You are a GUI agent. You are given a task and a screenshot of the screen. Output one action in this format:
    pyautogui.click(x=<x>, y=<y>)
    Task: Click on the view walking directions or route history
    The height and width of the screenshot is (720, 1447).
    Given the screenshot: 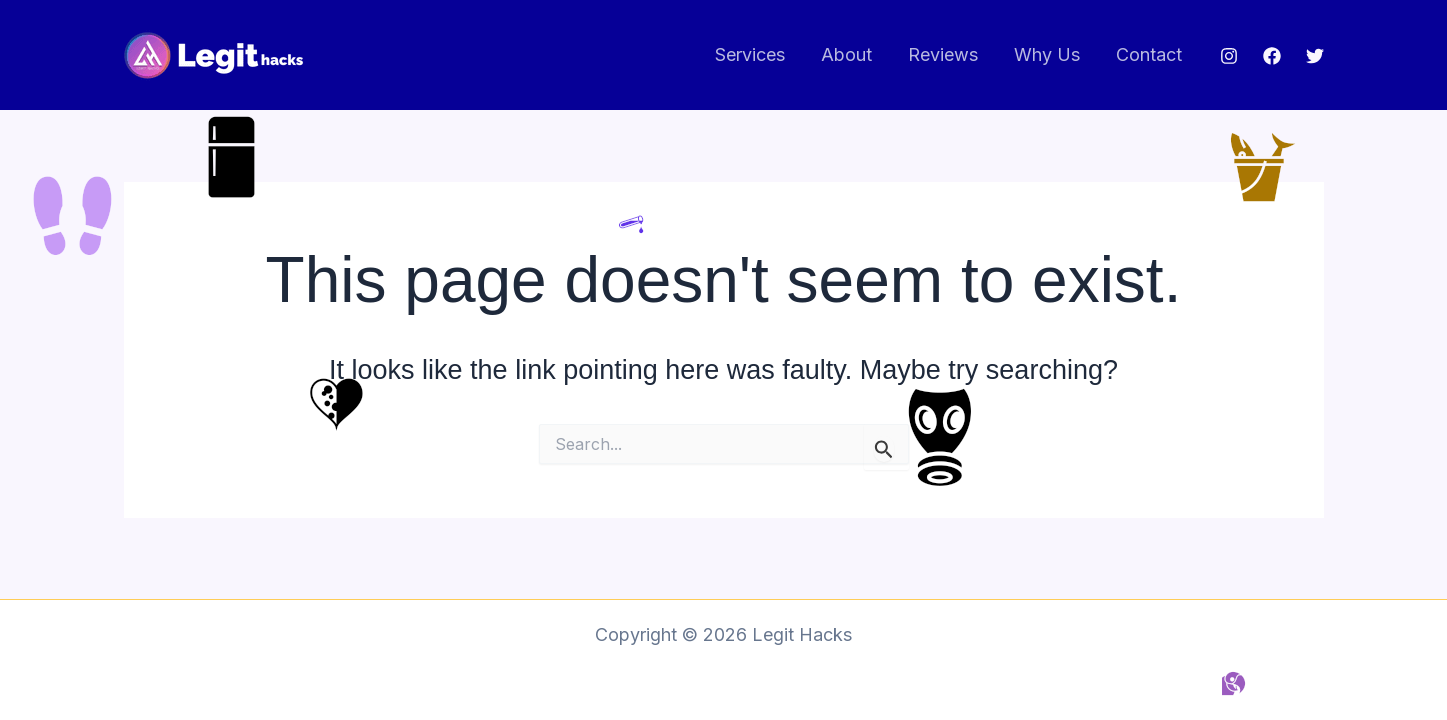 What is the action you would take?
    pyautogui.click(x=72, y=216)
    